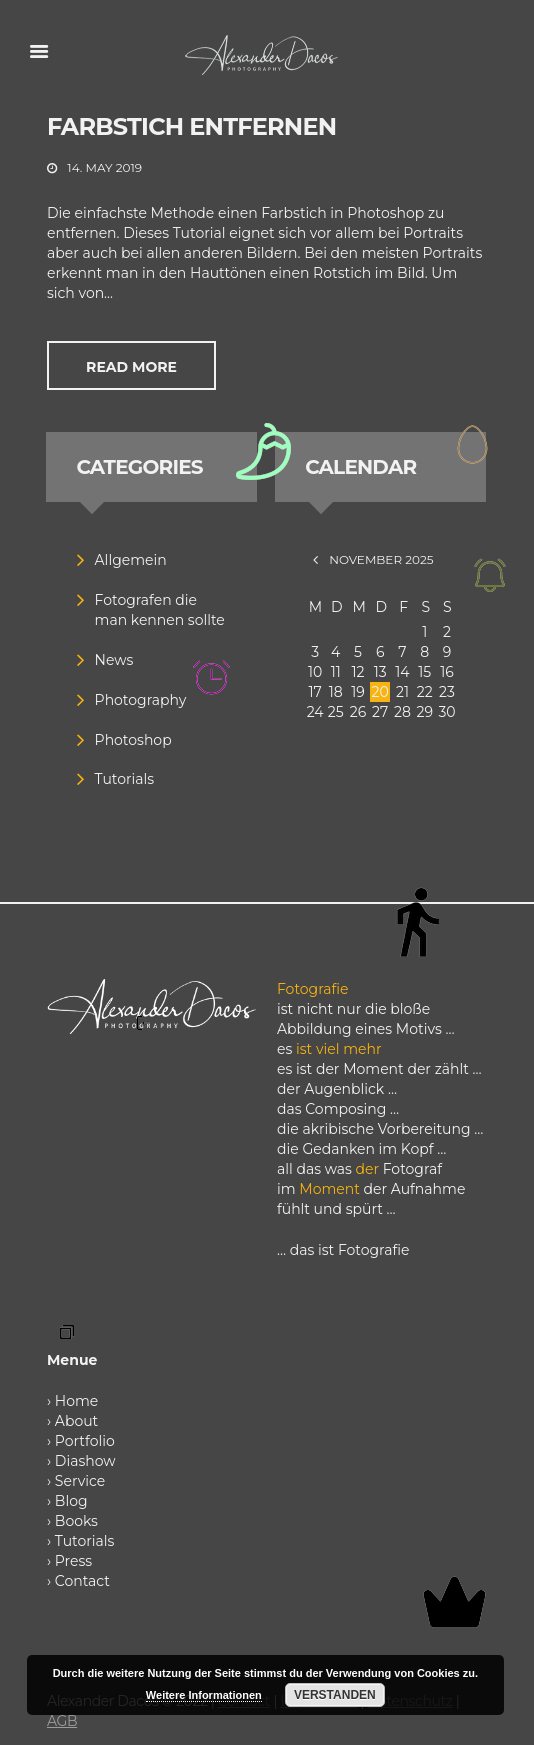 The height and width of the screenshot is (1745, 534). Describe the element at coordinates (472, 444) in the screenshot. I see `indicates egg or egg-containing ingredient` at that location.